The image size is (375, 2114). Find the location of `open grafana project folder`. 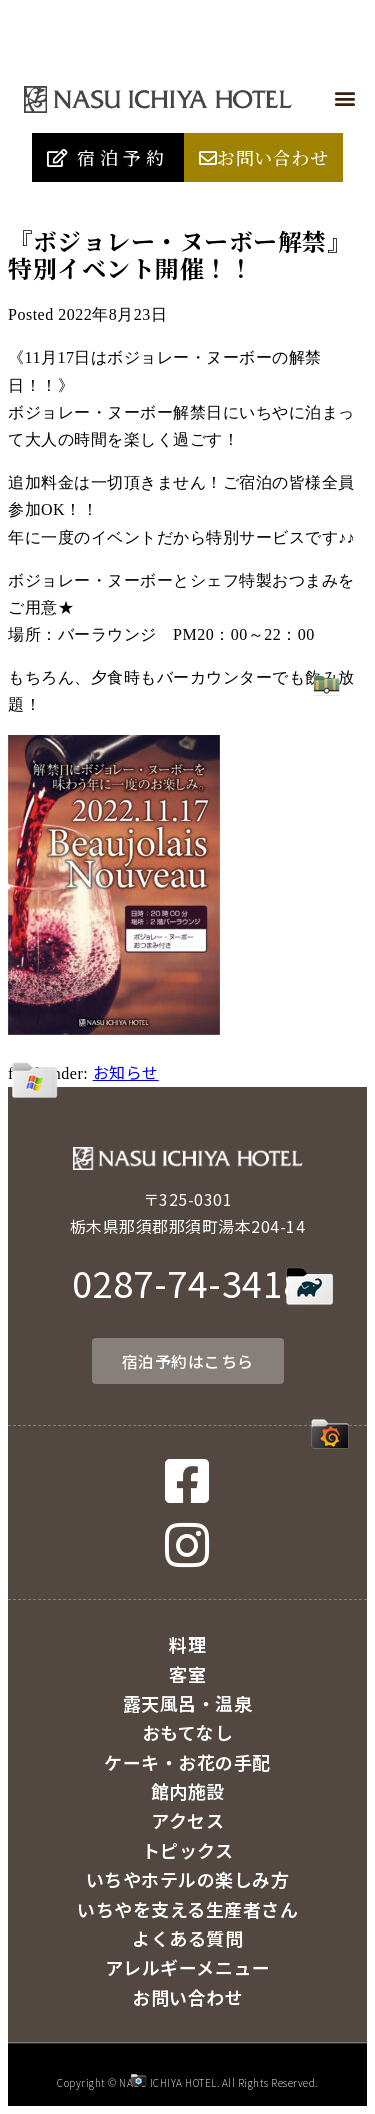

open grafana project folder is located at coordinates (330, 1435).